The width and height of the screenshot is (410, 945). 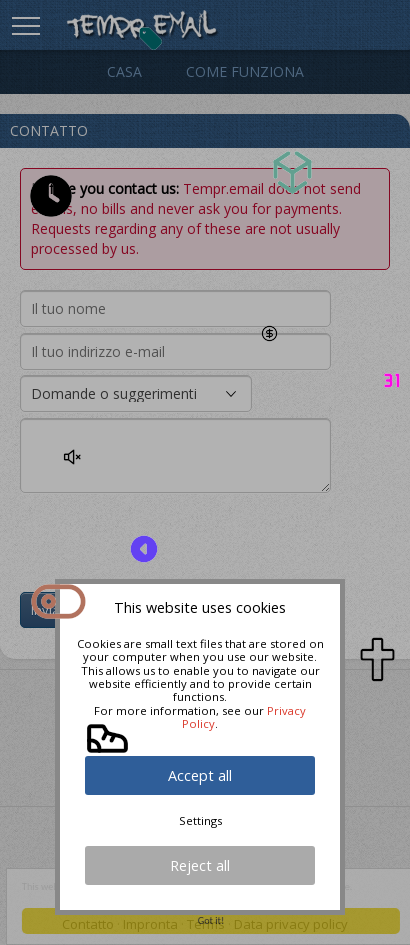 I want to click on add a tag or label to an item, so click(x=150, y=38).